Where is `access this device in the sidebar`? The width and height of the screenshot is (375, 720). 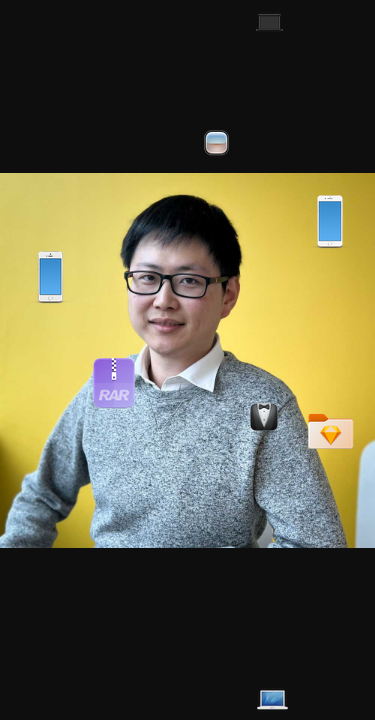 access this device in the sidebar is located at coordinates (269, 22).